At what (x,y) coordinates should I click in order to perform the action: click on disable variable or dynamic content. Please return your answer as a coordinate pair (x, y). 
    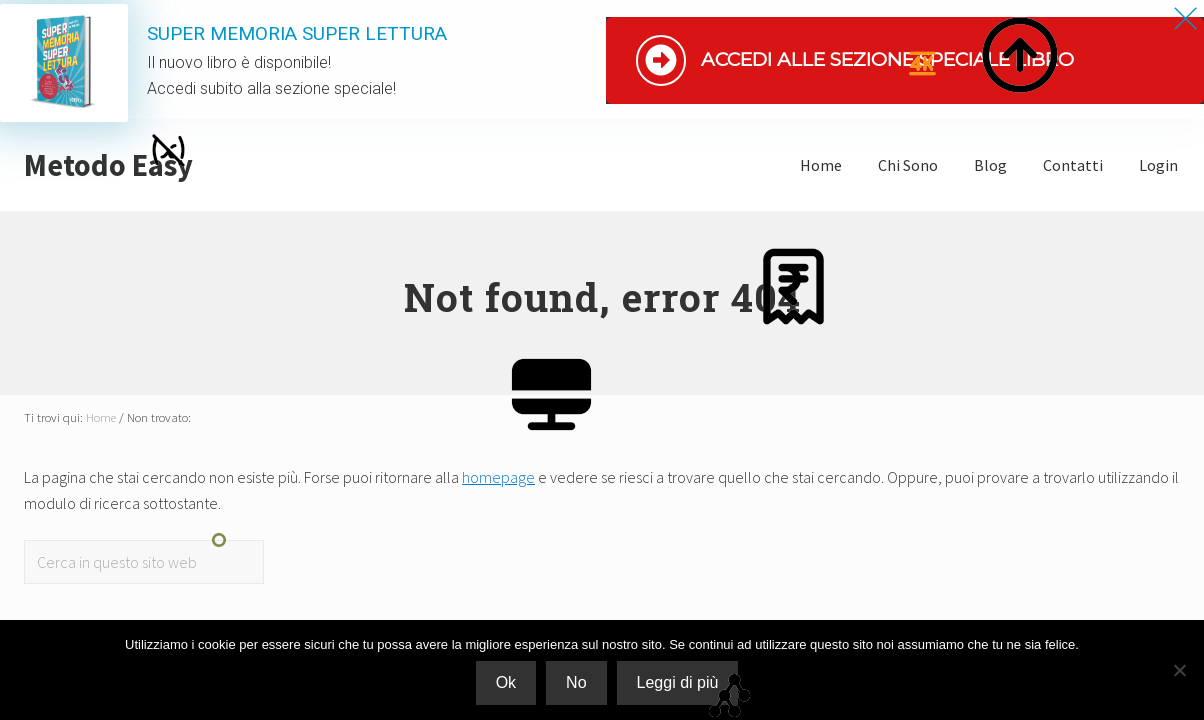
    Looking at the image, I should click on (168, 150).